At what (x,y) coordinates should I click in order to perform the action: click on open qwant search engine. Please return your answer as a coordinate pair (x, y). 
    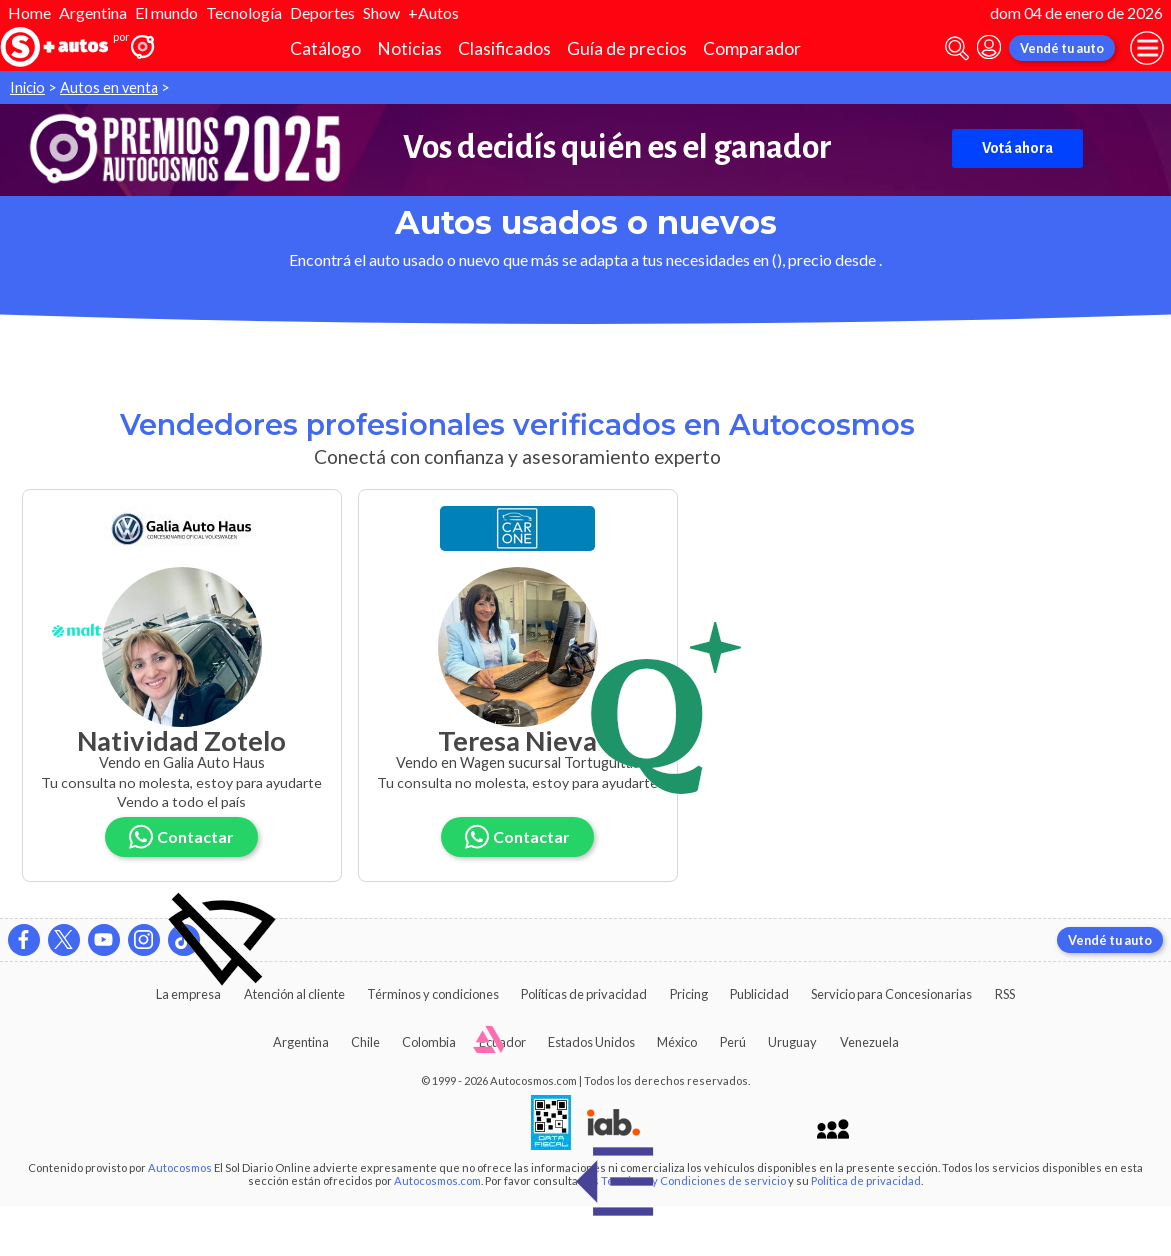
    Looking at the image, I should click on (666, 708).